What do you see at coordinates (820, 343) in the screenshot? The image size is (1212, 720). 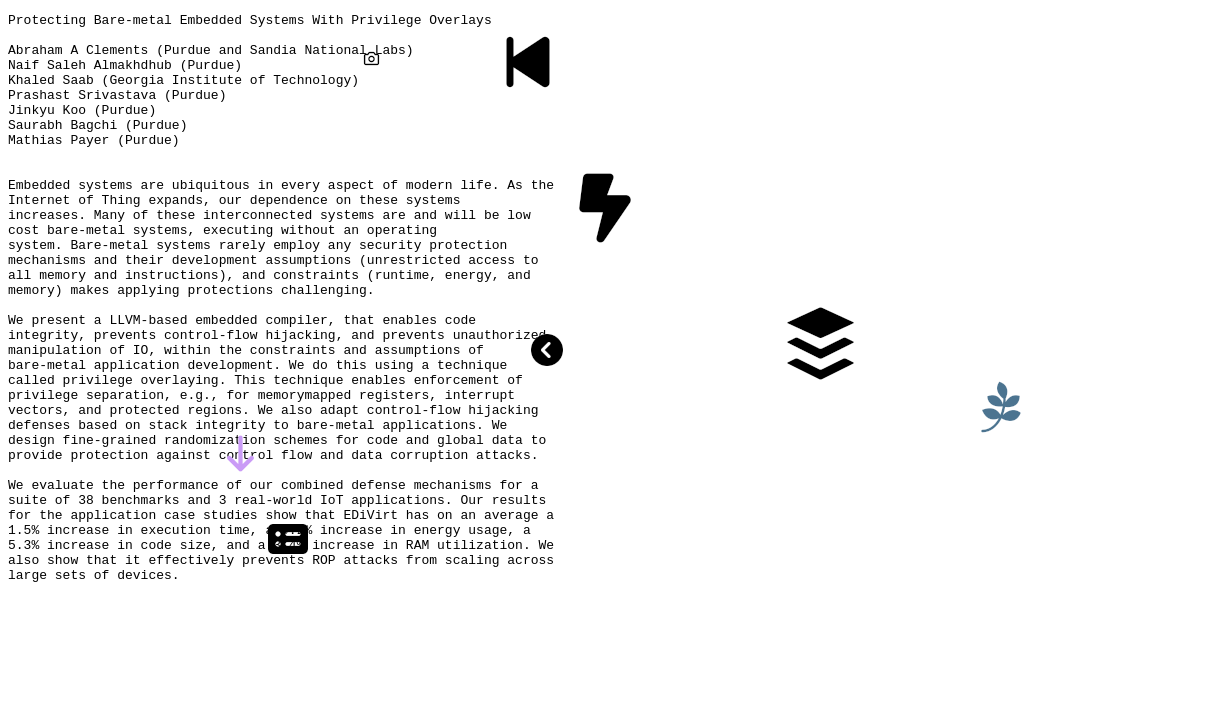 I see `buffer app logo` at bounding box center [820, 343].